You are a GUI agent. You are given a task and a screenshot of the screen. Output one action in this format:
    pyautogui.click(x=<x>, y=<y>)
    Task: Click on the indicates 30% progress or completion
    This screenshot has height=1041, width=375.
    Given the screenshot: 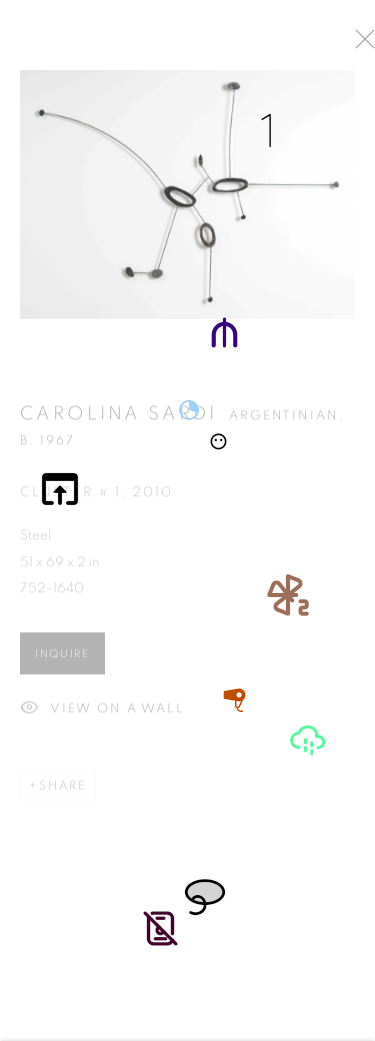 What is the action you would take?
    pyautogui.click(x=189, y=410)
    